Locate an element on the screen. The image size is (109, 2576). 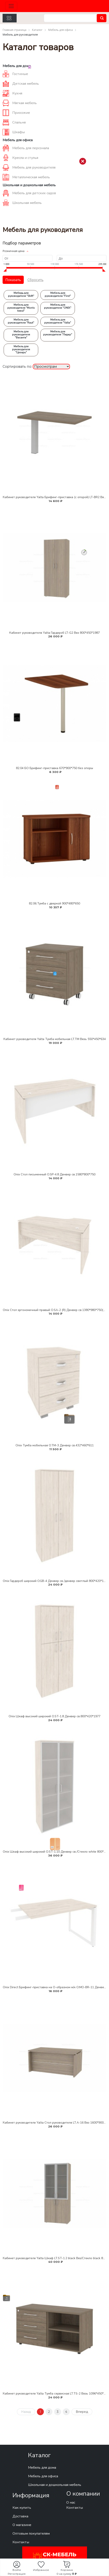
compressed or archived file type indicator is located at coordinates (55, 1844).